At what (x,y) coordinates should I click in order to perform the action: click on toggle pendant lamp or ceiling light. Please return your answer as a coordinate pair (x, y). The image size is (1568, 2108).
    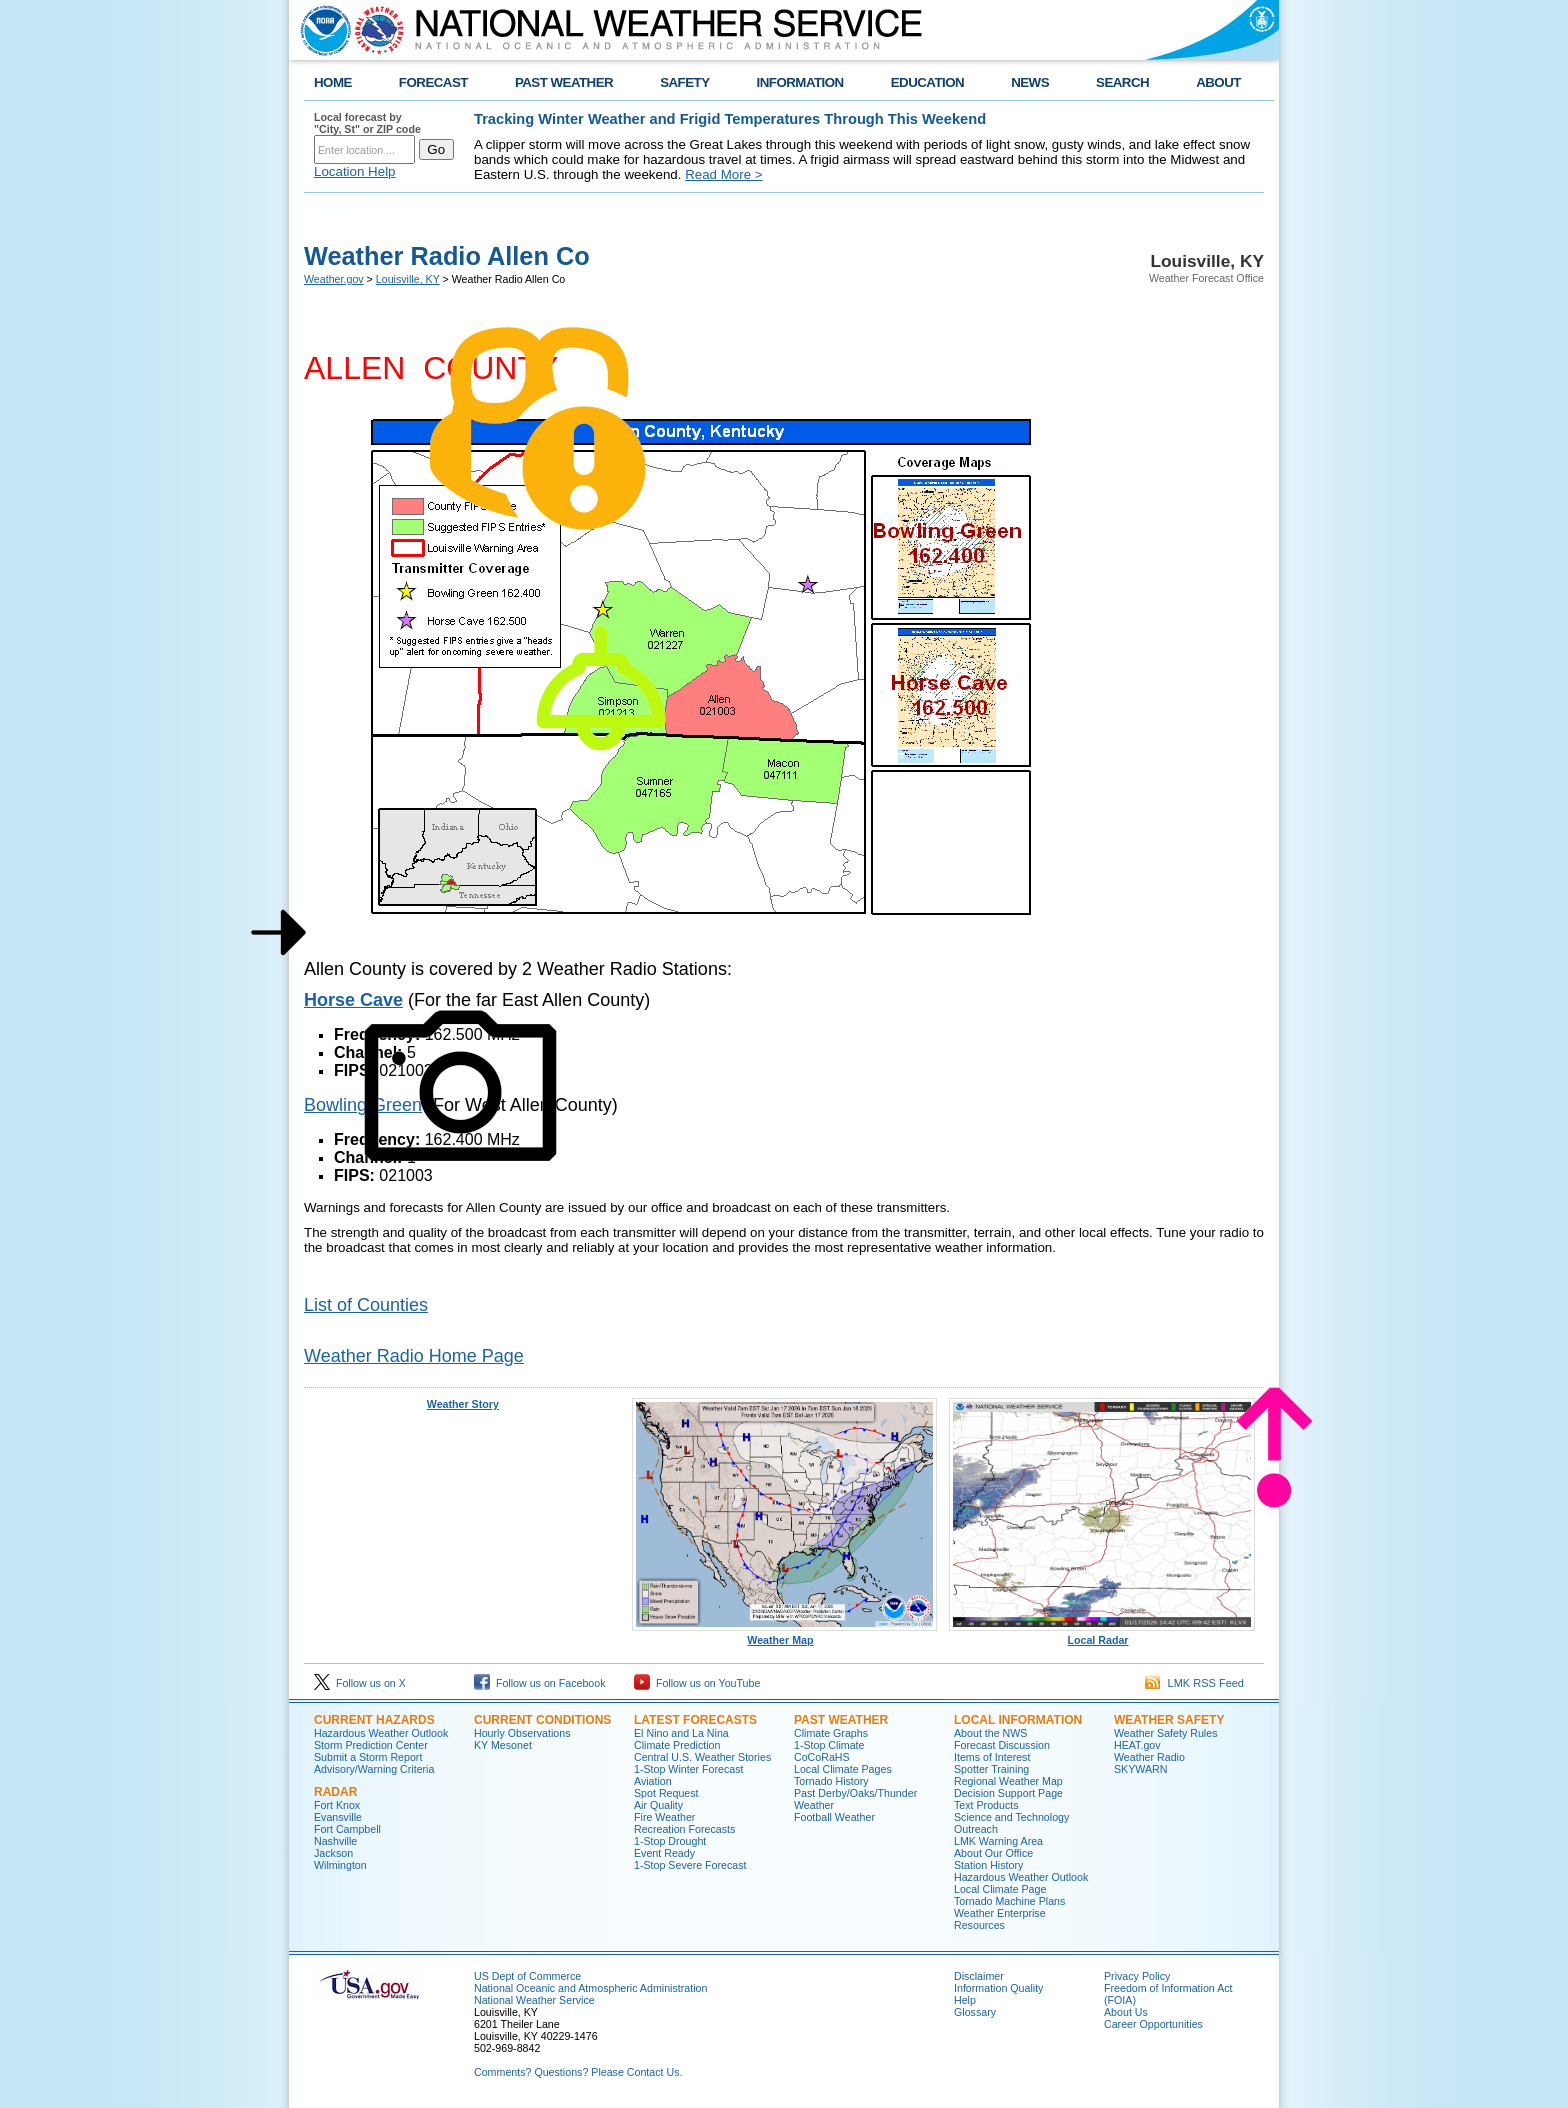
    Looking at the image, I should click on (601, 695).